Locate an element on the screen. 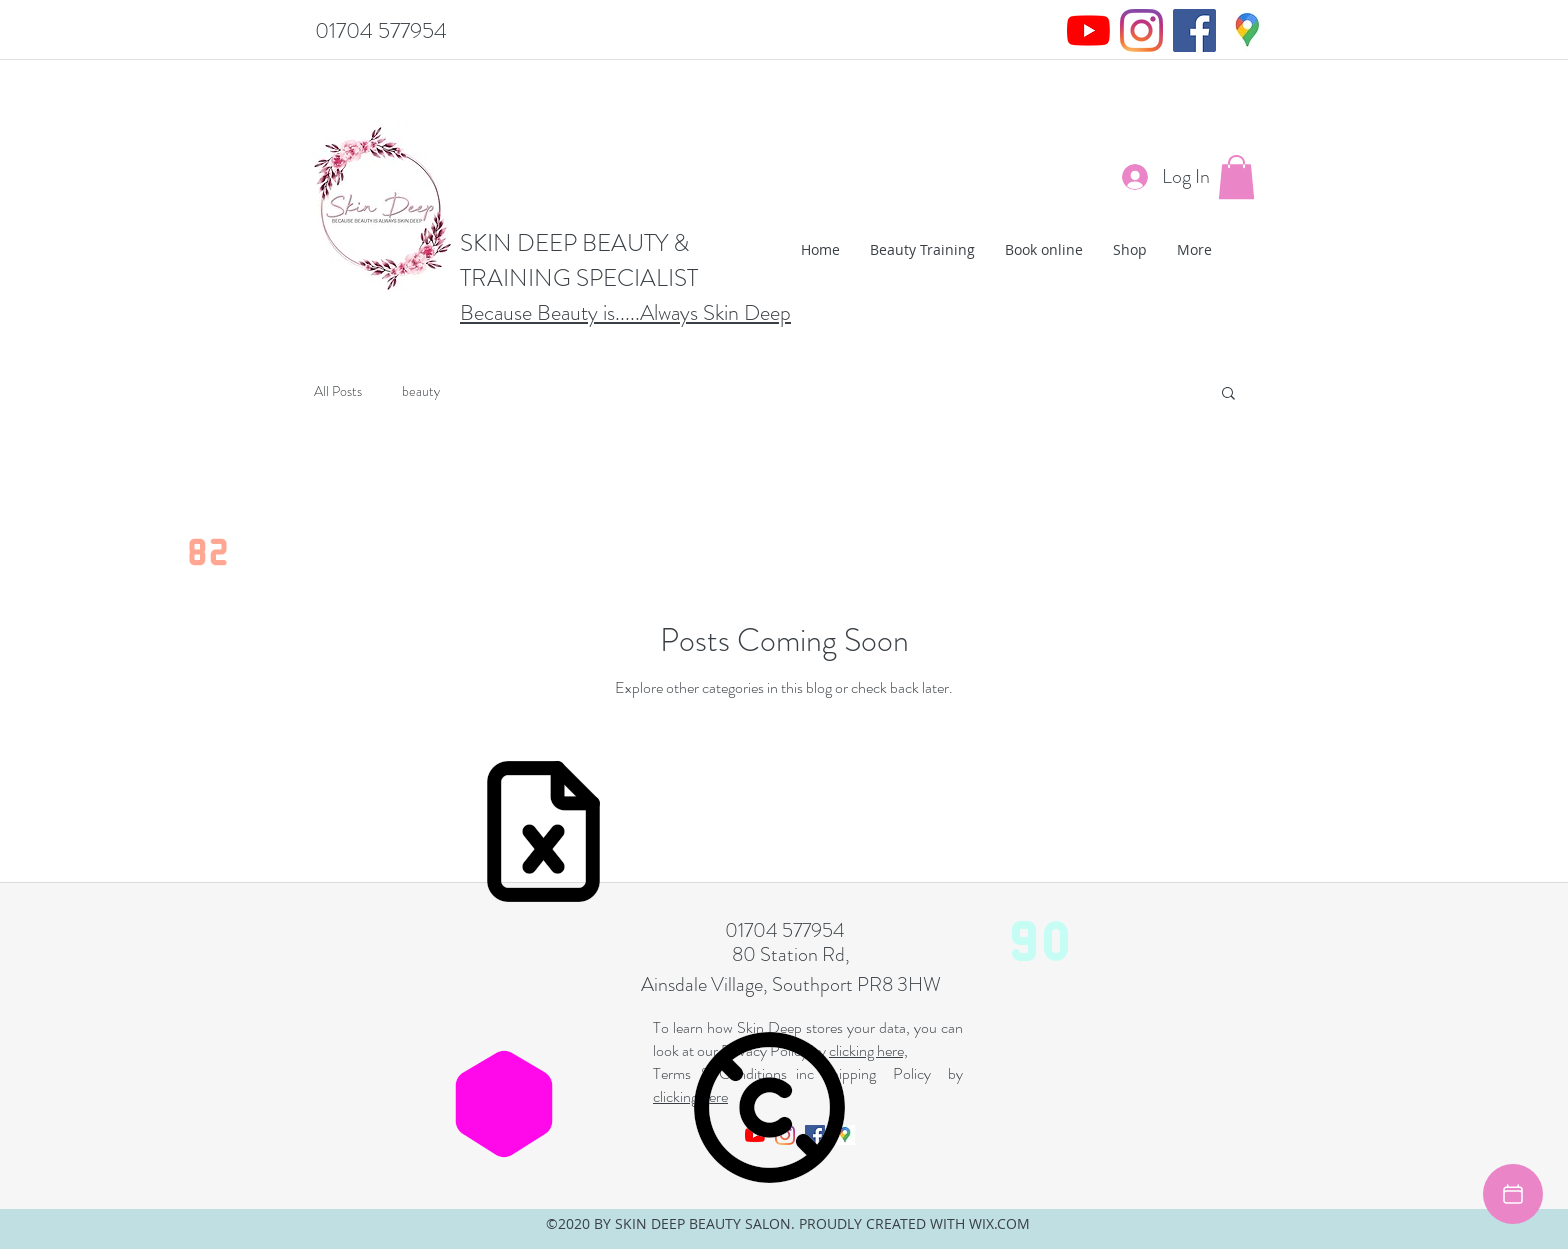 This screenshot has width=1568, height=1249. displays the number 90 as a badge or counter is located at coordinates (1040, 941).